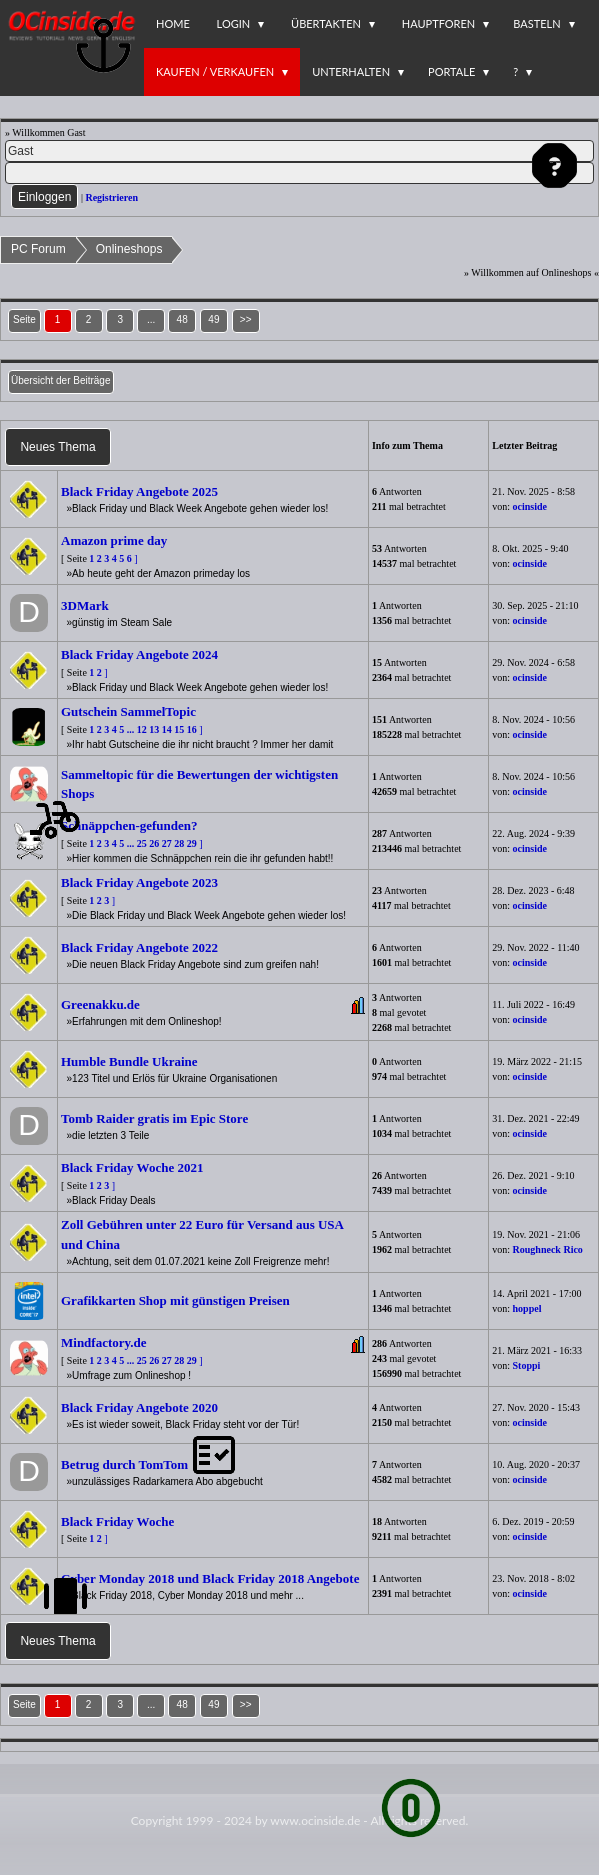 This screenshot has width=599, height=1875. What do you see at coordinates (55, 820) in the screenshot?
I see `view bike and scooter rental options` at bounding box center [55, 820].